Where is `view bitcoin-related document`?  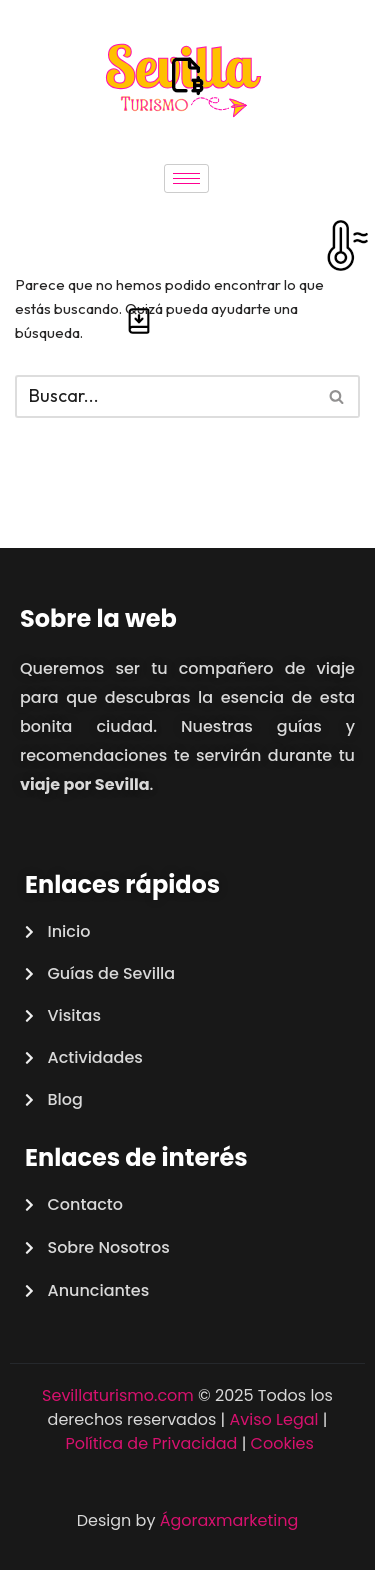
view bitcoin-related document is located at coordinates (186, 75).